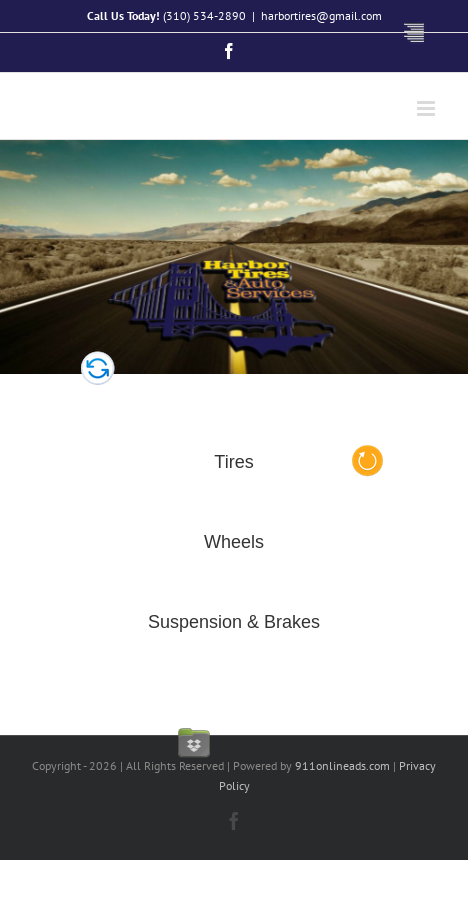  I want to click on open your dropbox folder, so click(194, 742).